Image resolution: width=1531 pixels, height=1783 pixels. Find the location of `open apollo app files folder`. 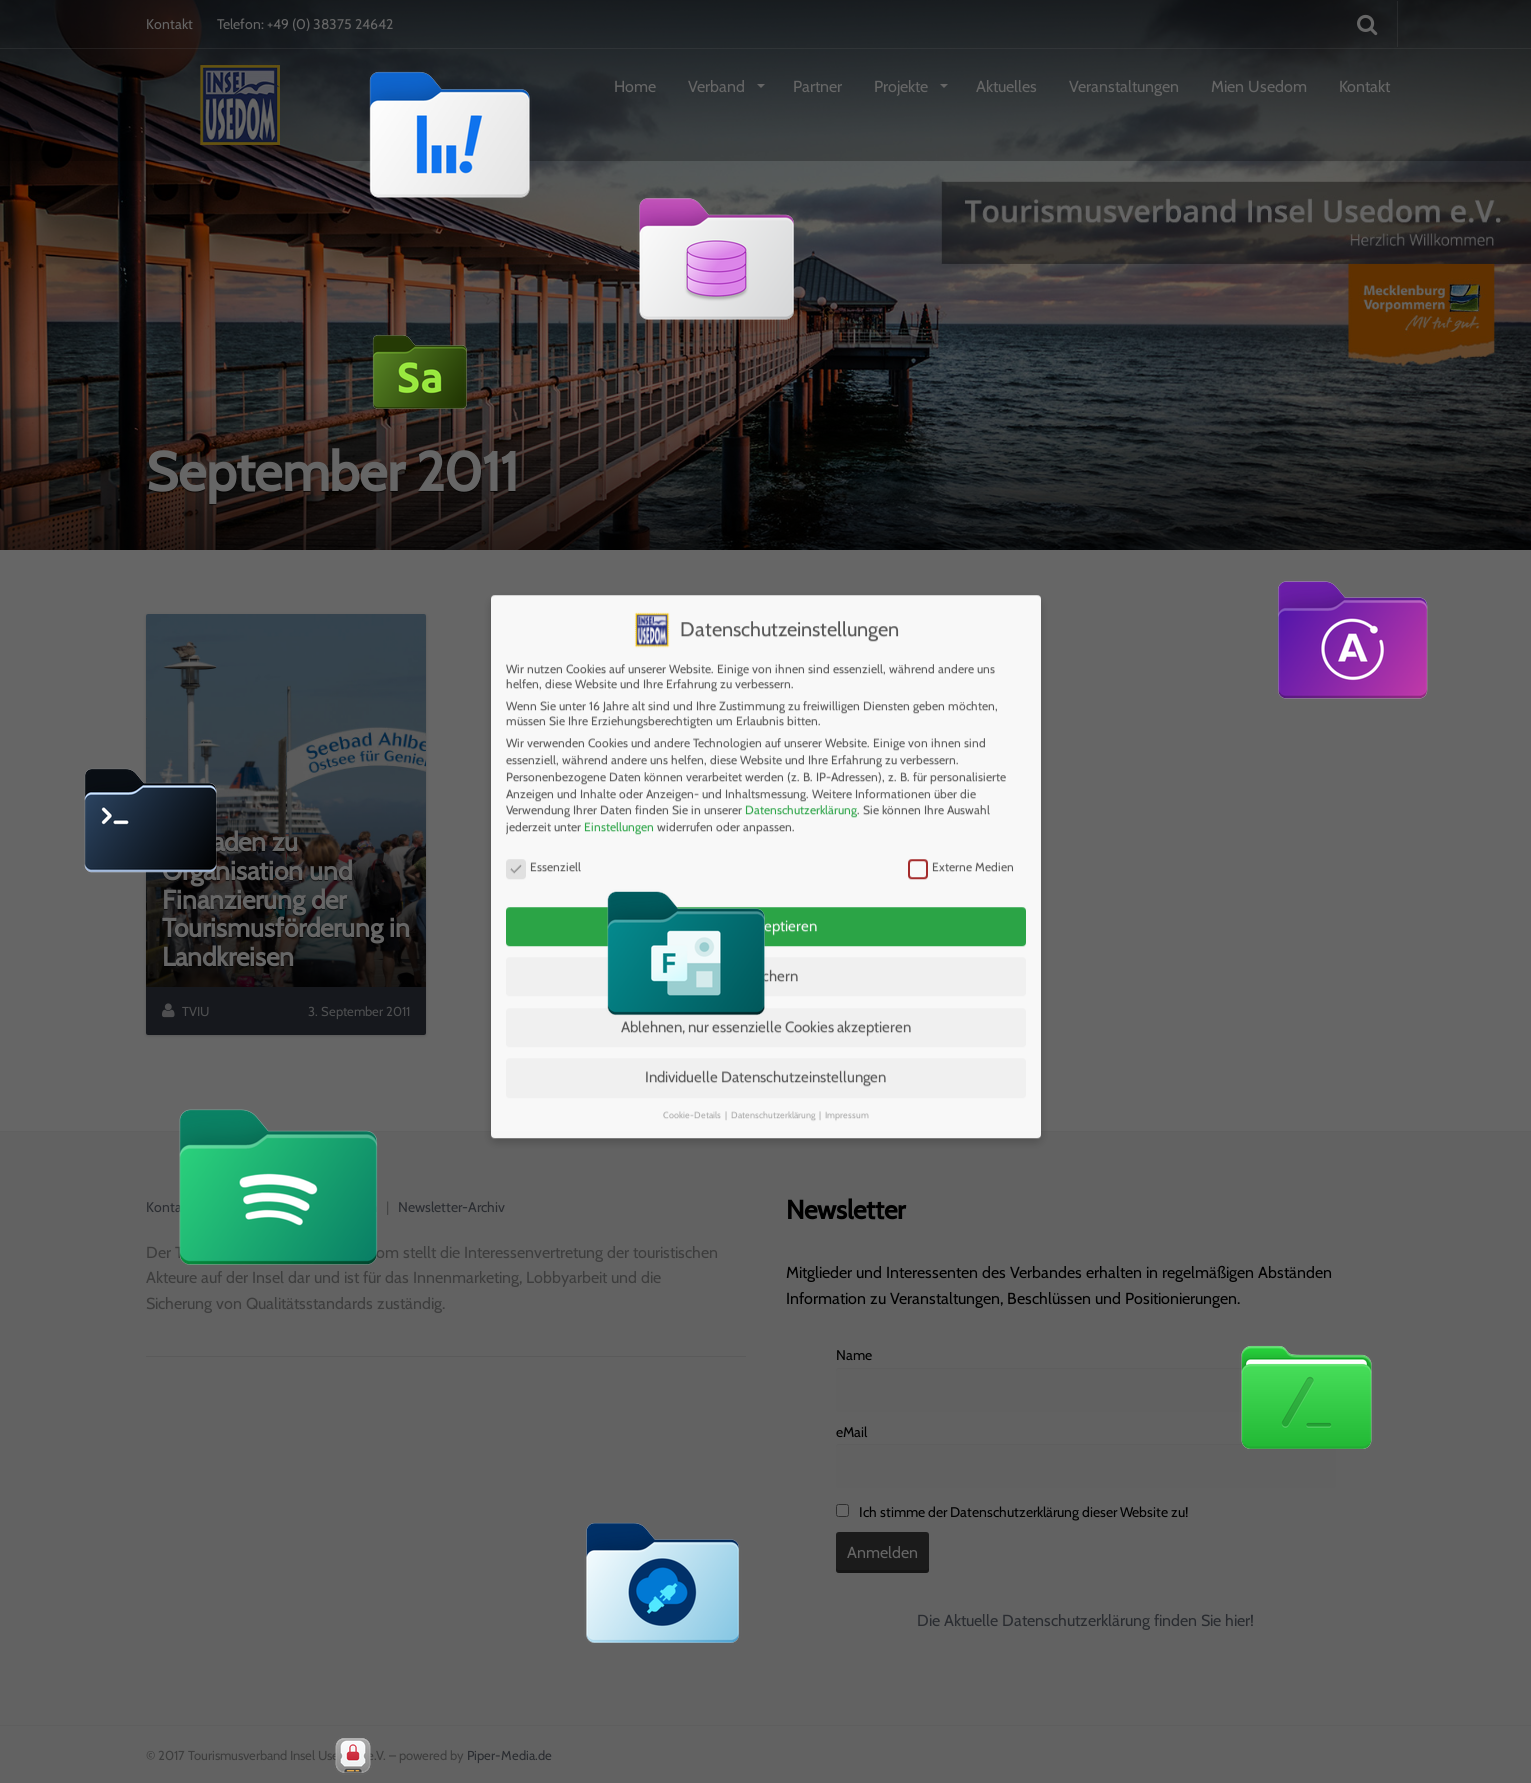

open apollo app files folder is located at coordinates (1352, 644).